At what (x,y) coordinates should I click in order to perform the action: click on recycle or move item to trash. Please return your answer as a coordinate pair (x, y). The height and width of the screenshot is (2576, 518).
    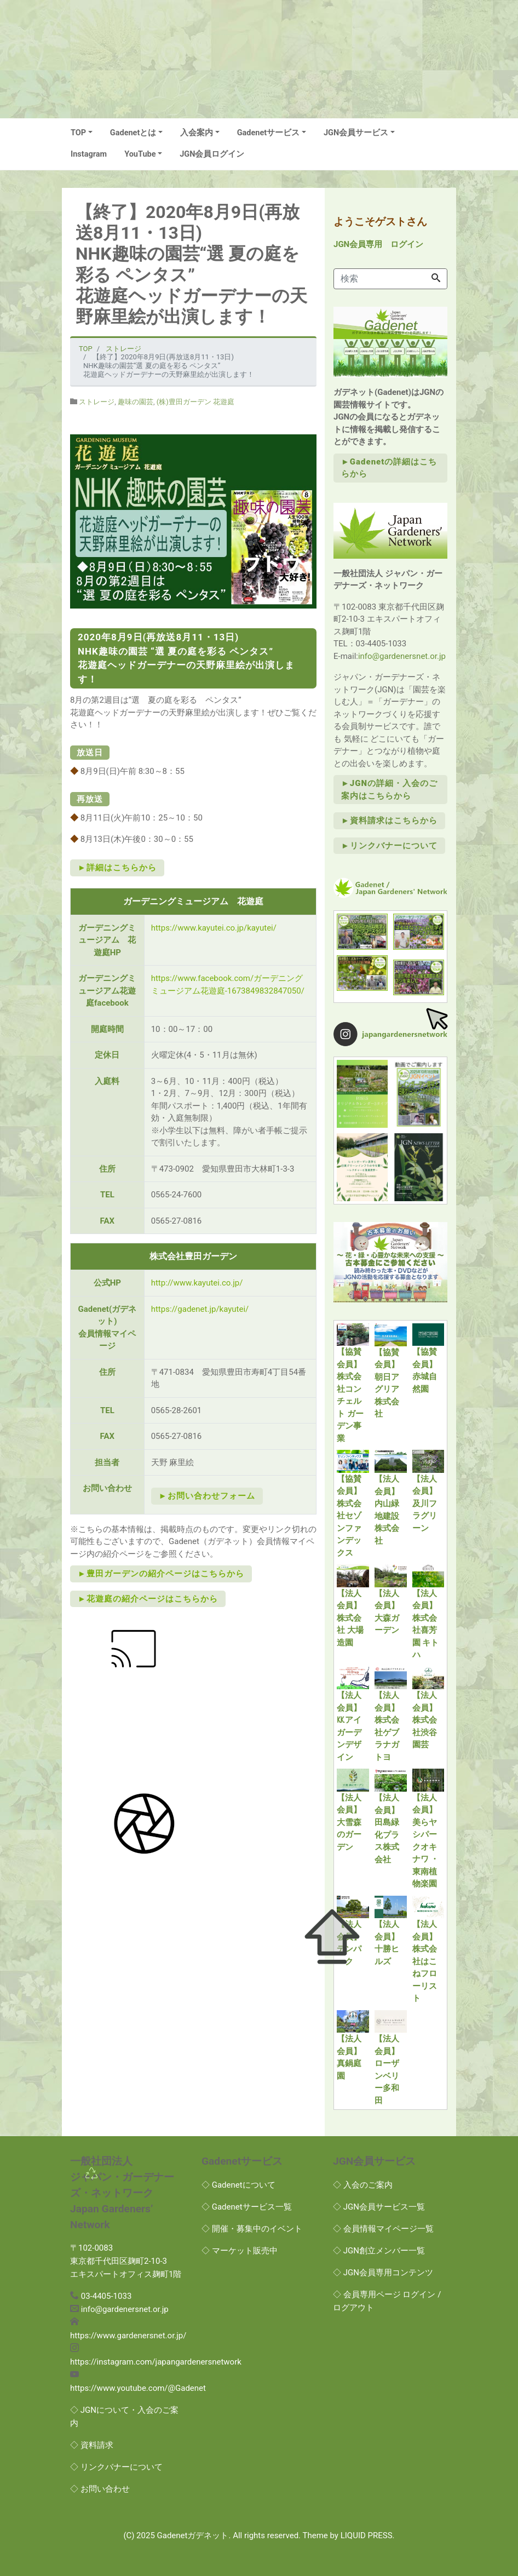
    Looking at the image, I should click on (91, 2173).